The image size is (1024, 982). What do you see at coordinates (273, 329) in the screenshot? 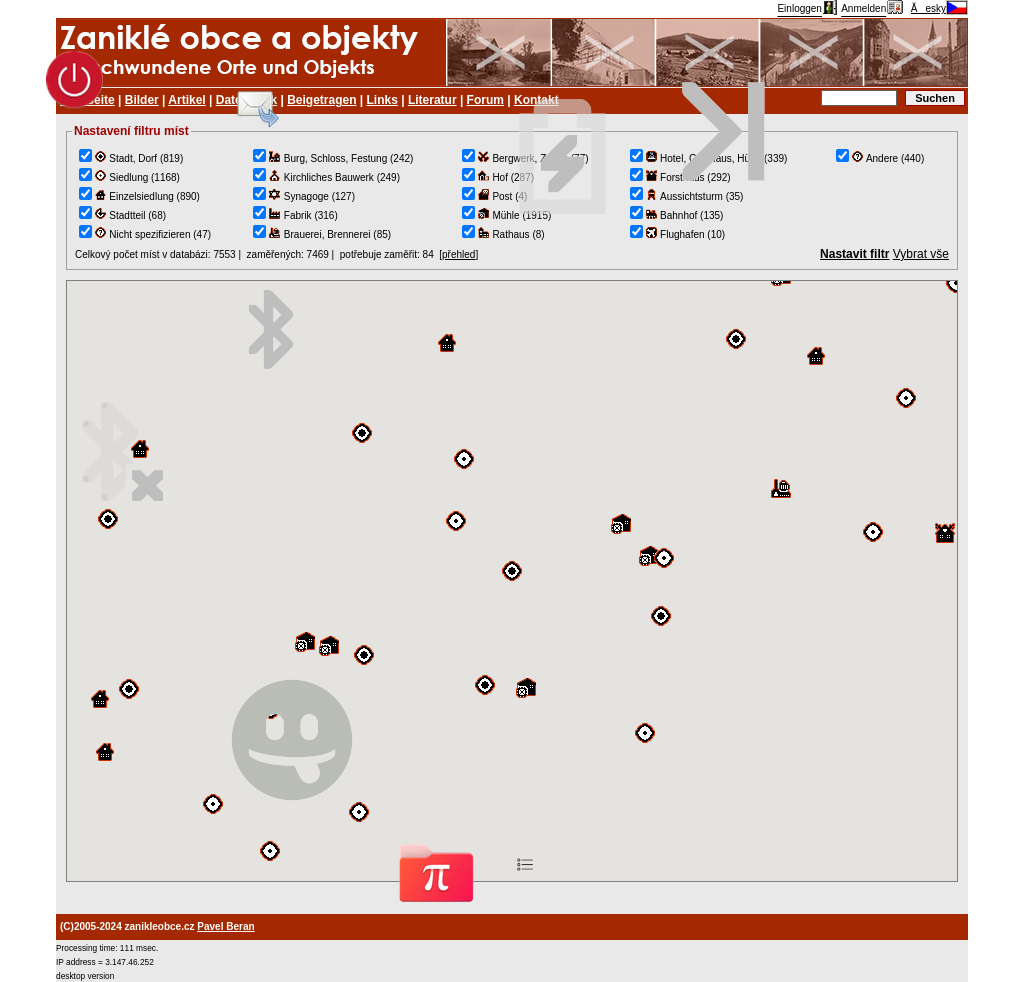
I see `indicates bluetooth is currently active and connected` at bounding box center [273, 329].